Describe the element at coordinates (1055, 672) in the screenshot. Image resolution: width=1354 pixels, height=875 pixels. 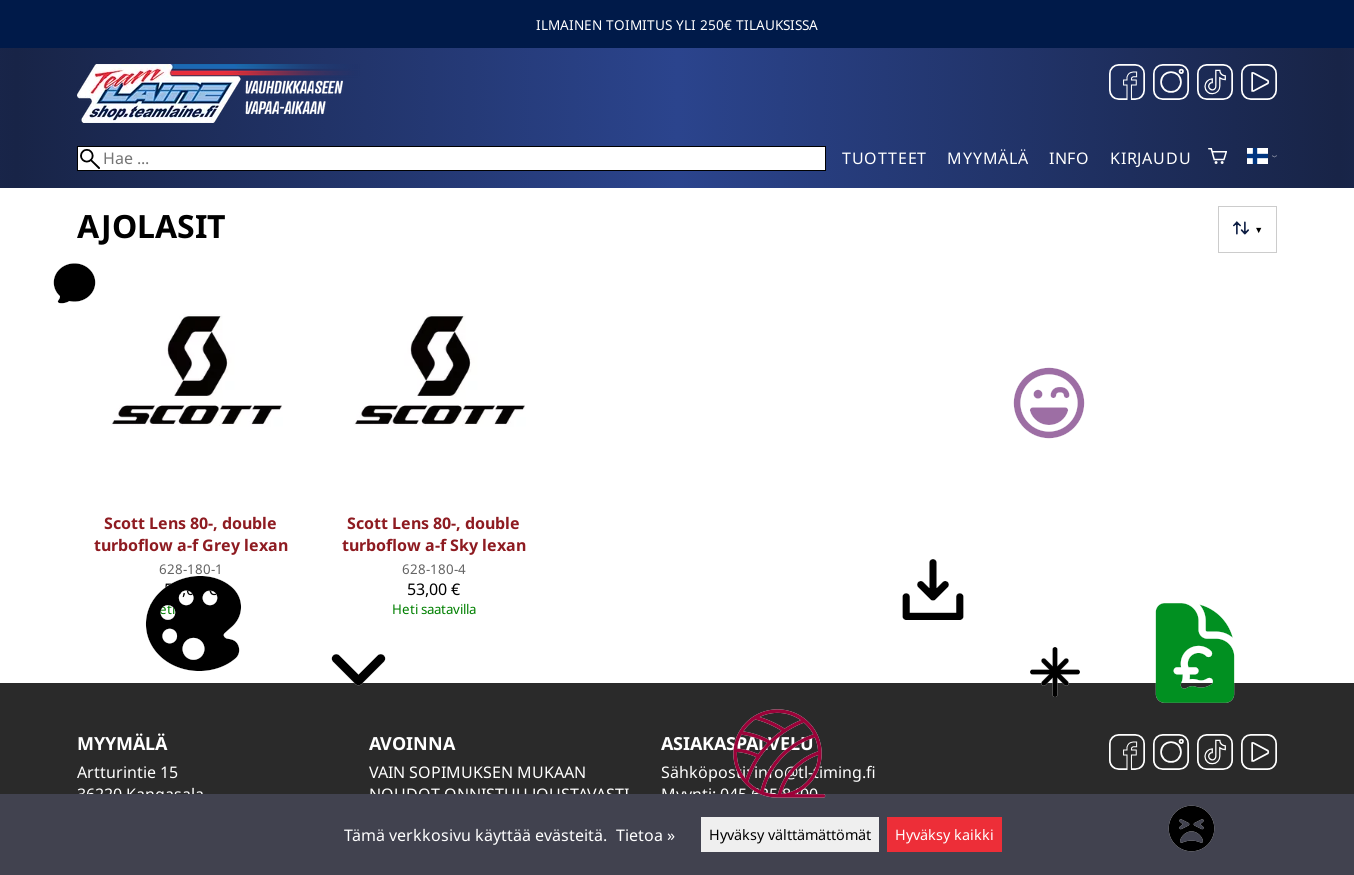
I see `set or view your north star goal` at that location.